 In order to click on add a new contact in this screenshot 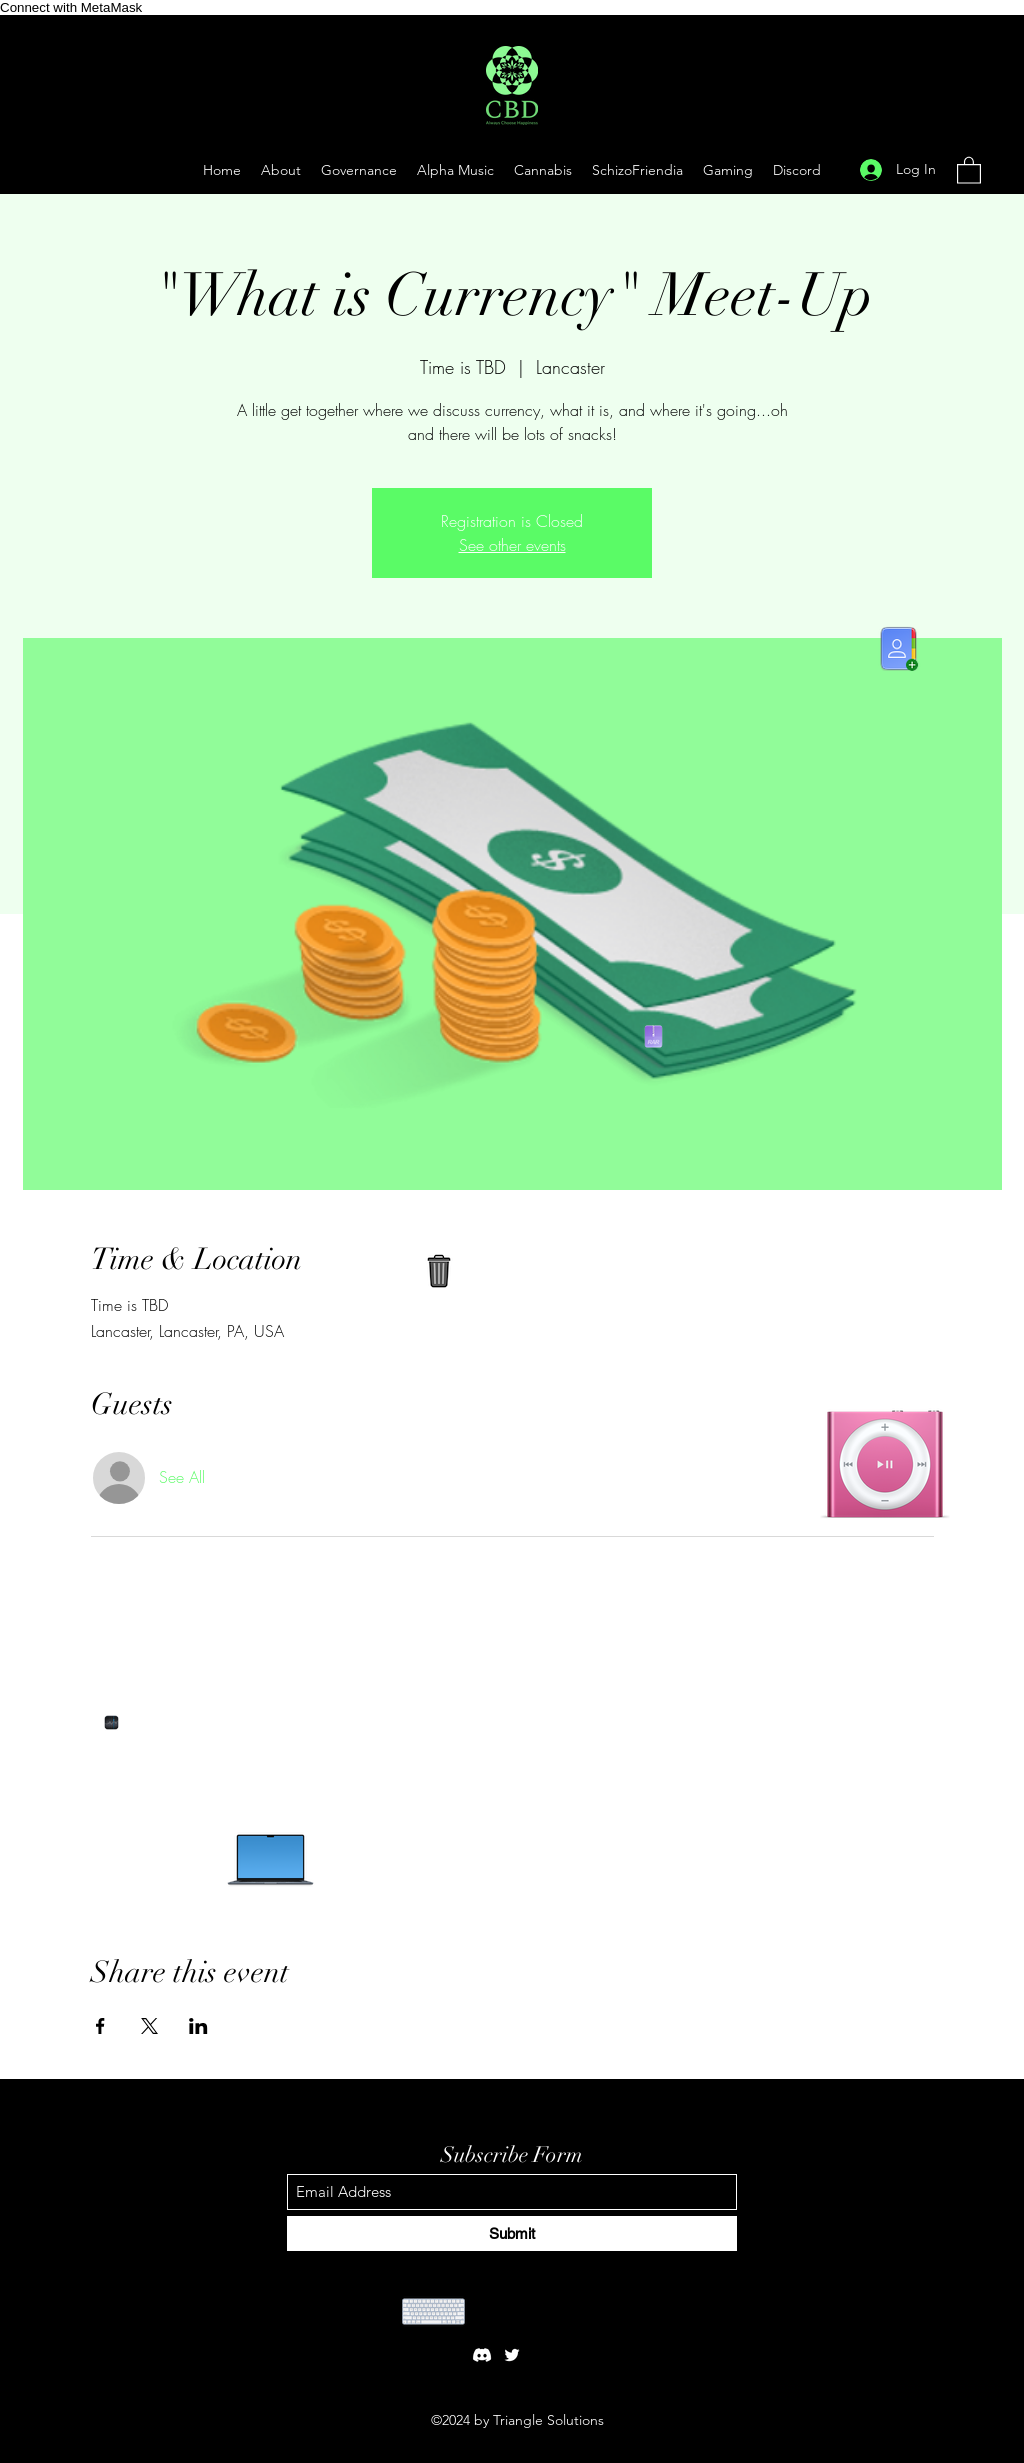, I will do `click(898, 648)`.